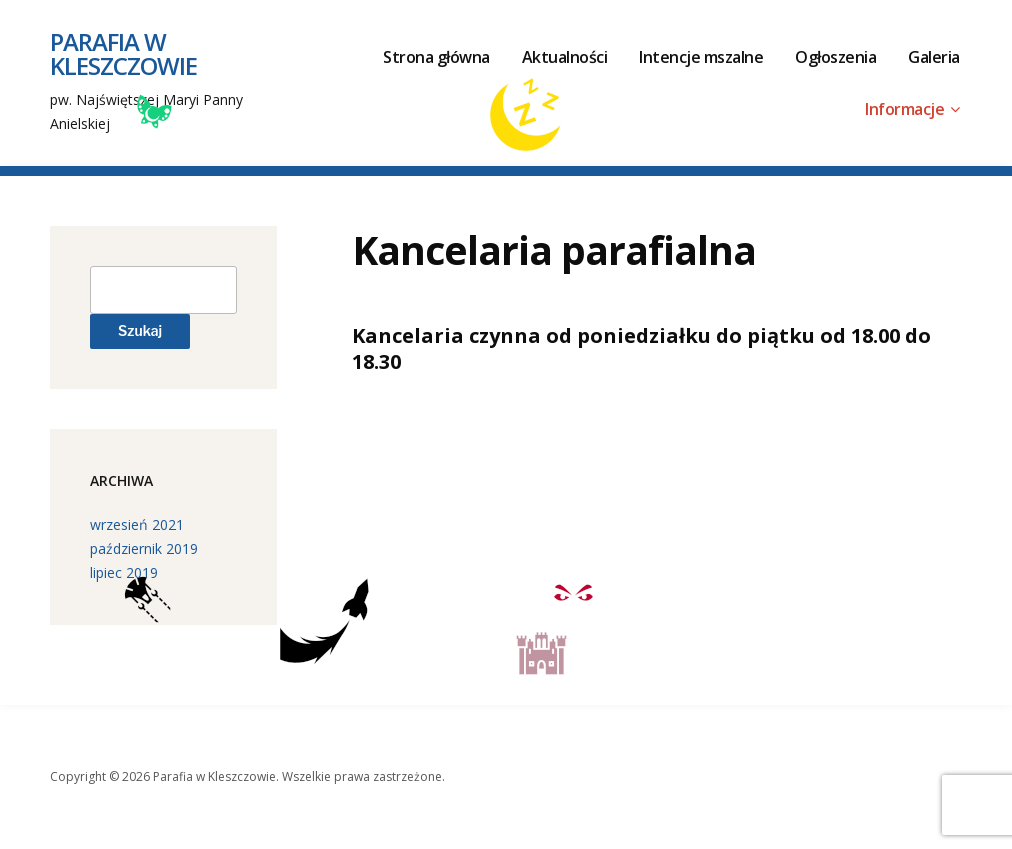 The width and height of the screenshot is (1012, 849). Describe the element at coordinates (573, 593) in the screenshot. I see `indicates an angry or hostile character state` at that location.